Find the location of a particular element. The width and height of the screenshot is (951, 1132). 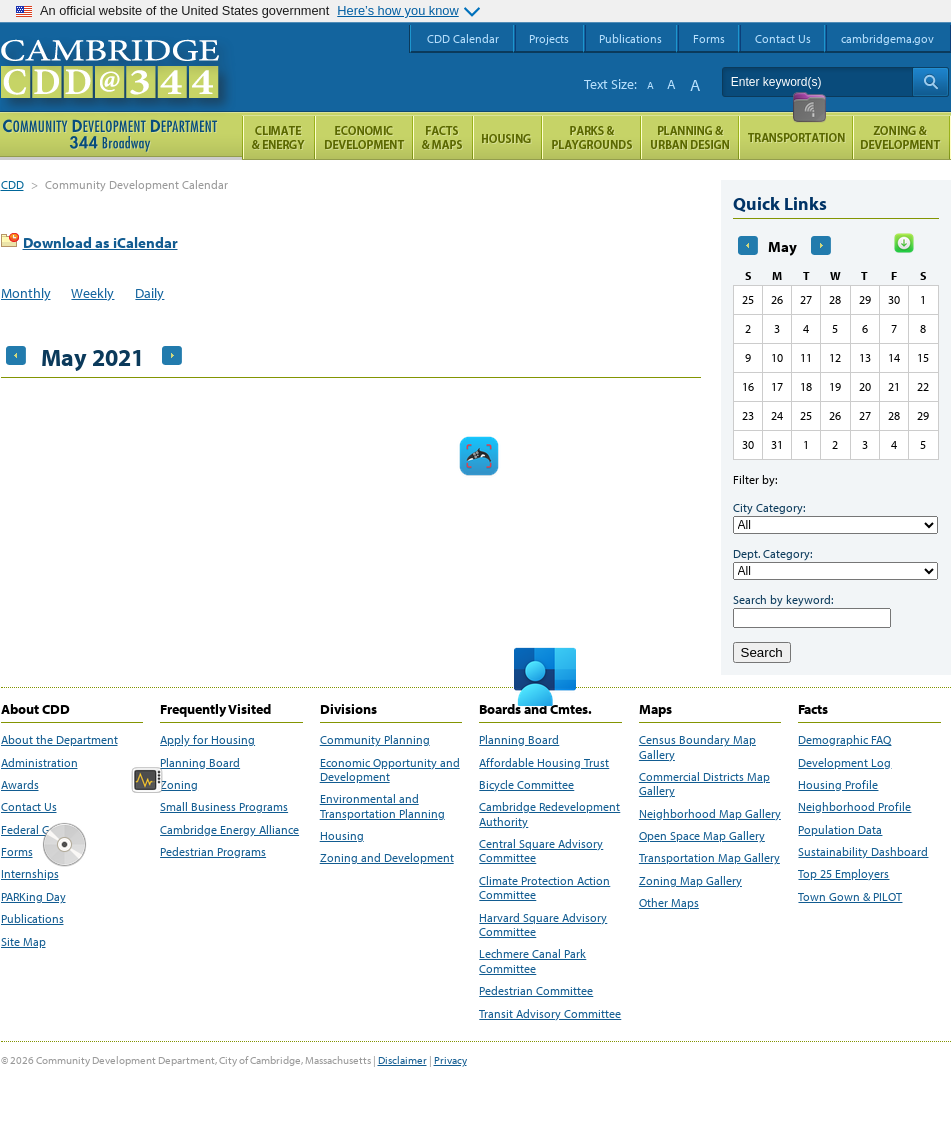

open uget download manager is located at coordinates (904, 243).